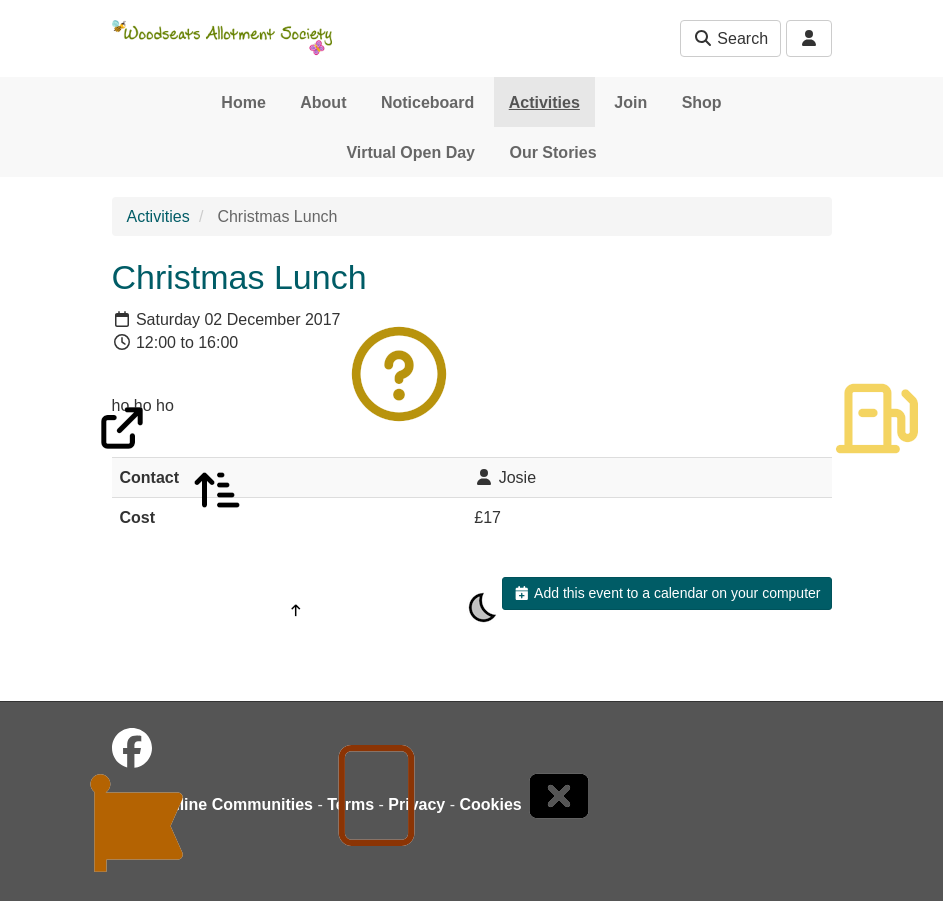  Describe the element at coordinates (559, 796) in the screenshot. I see `close or dismiss a dialog box` at that location.